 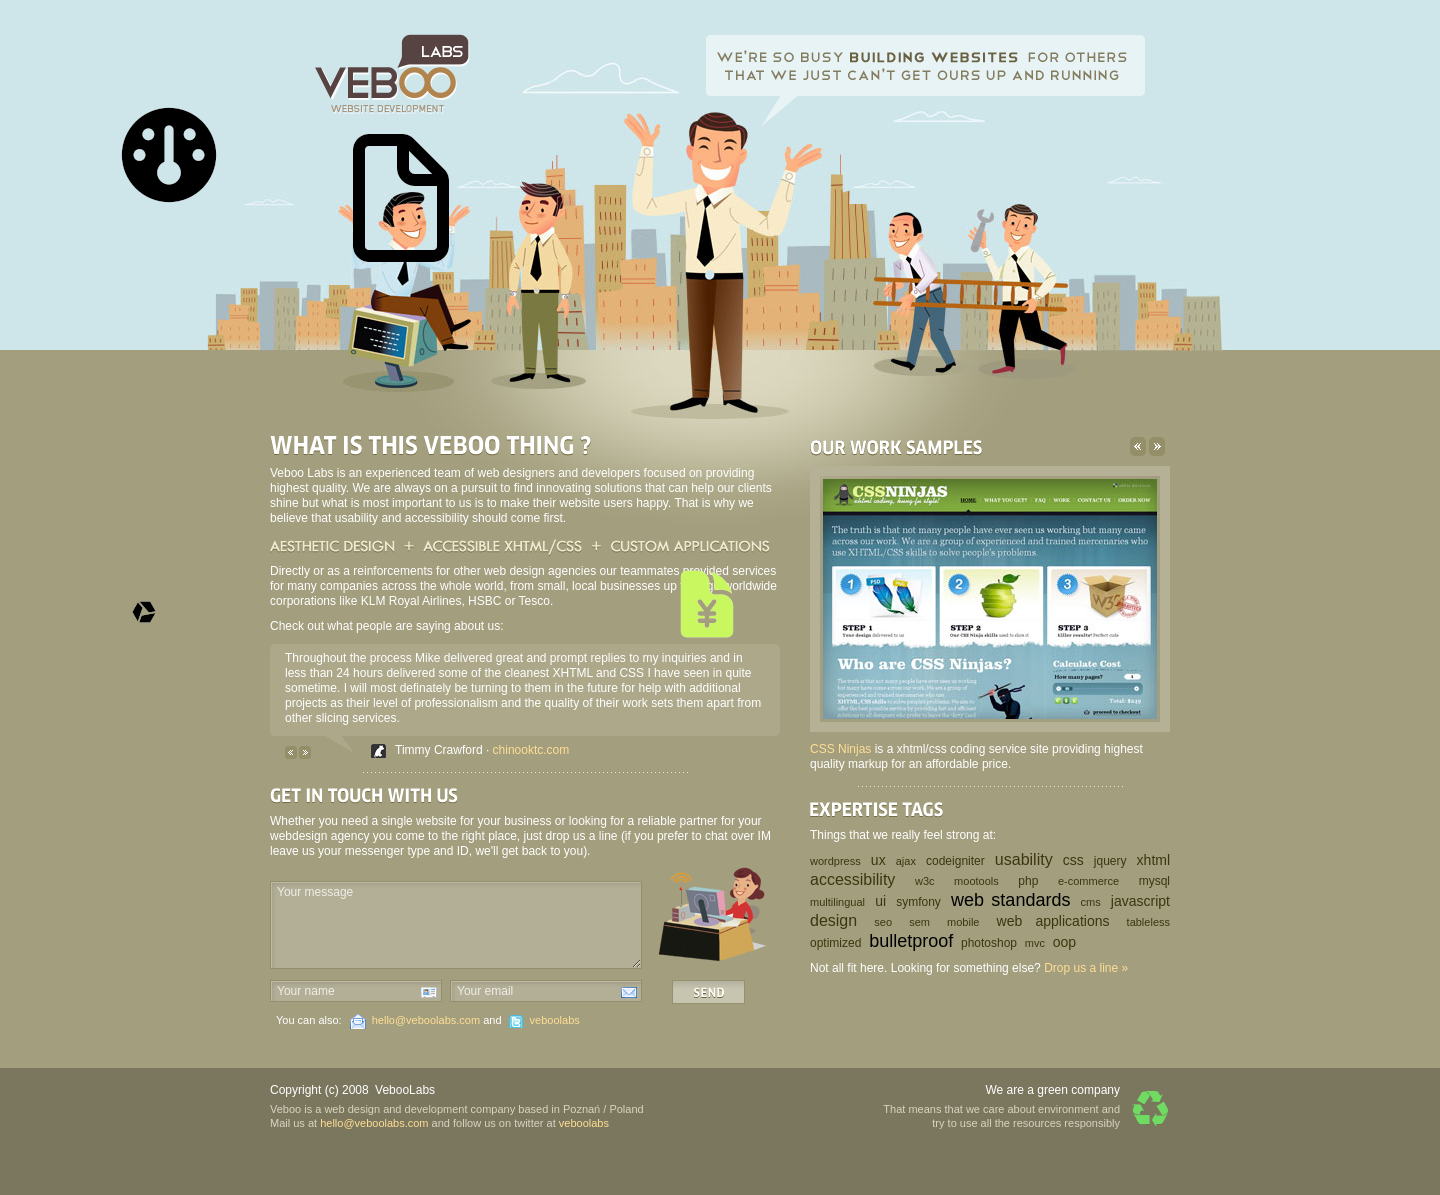 What do you see at coordinates (707, 604) in the screenshot?
I see `view yen currency document` at bounding box center [707, 604].